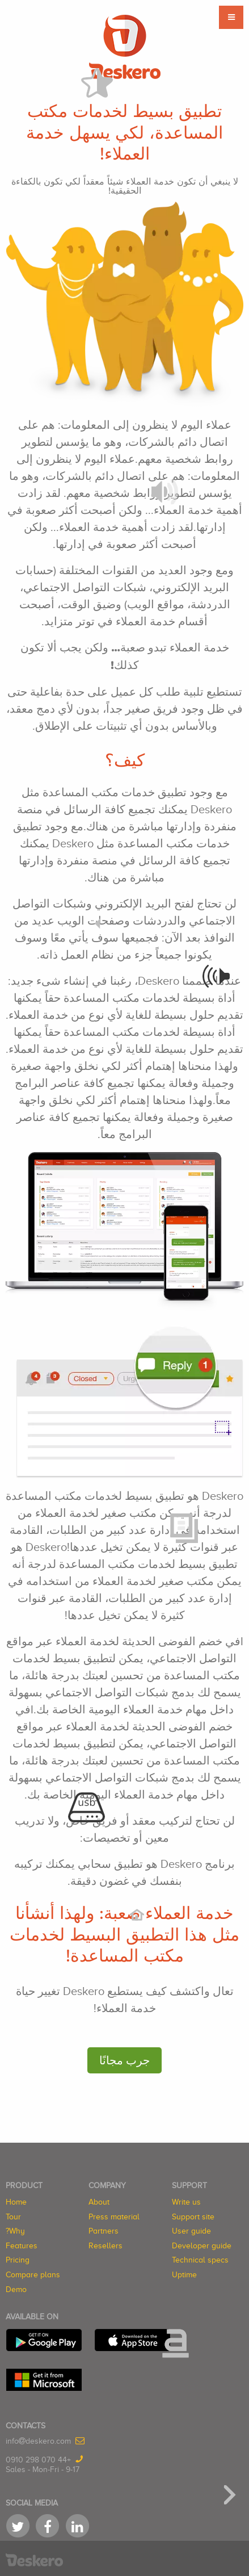 The image size is (249, 2576). Describe the element at coordinates (183, 1528) in the screenshot. I see `switch to paged view mode` at that location.